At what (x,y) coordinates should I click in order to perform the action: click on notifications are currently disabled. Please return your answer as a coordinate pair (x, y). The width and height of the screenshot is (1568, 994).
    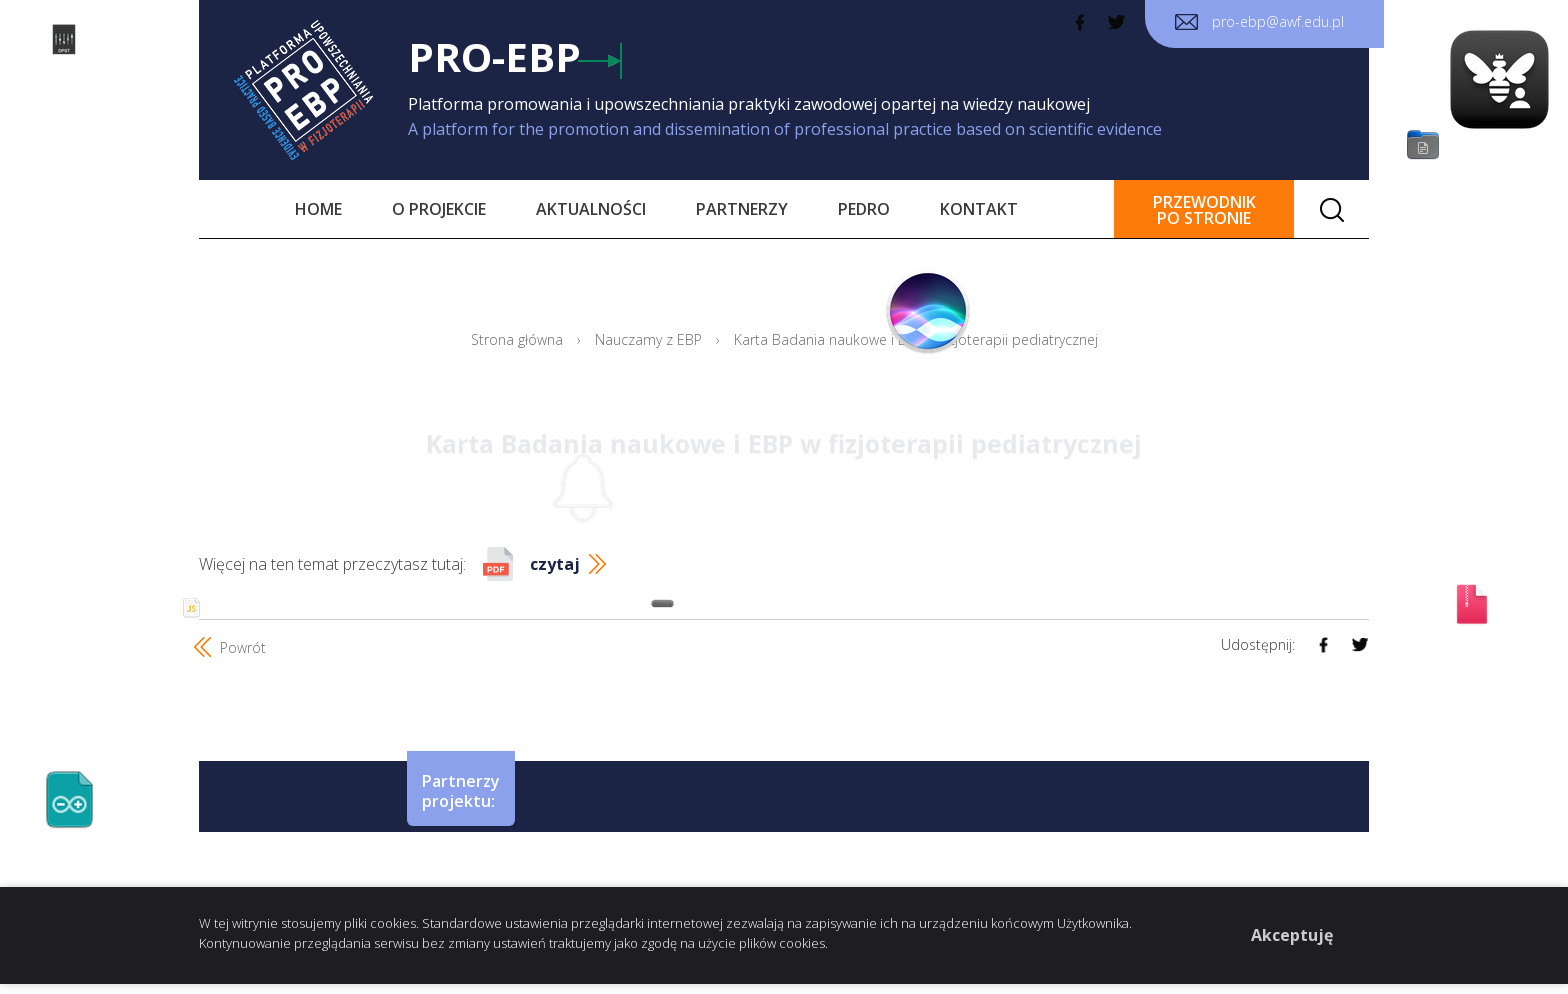
    Looking at the image, I should click on (583, 488).